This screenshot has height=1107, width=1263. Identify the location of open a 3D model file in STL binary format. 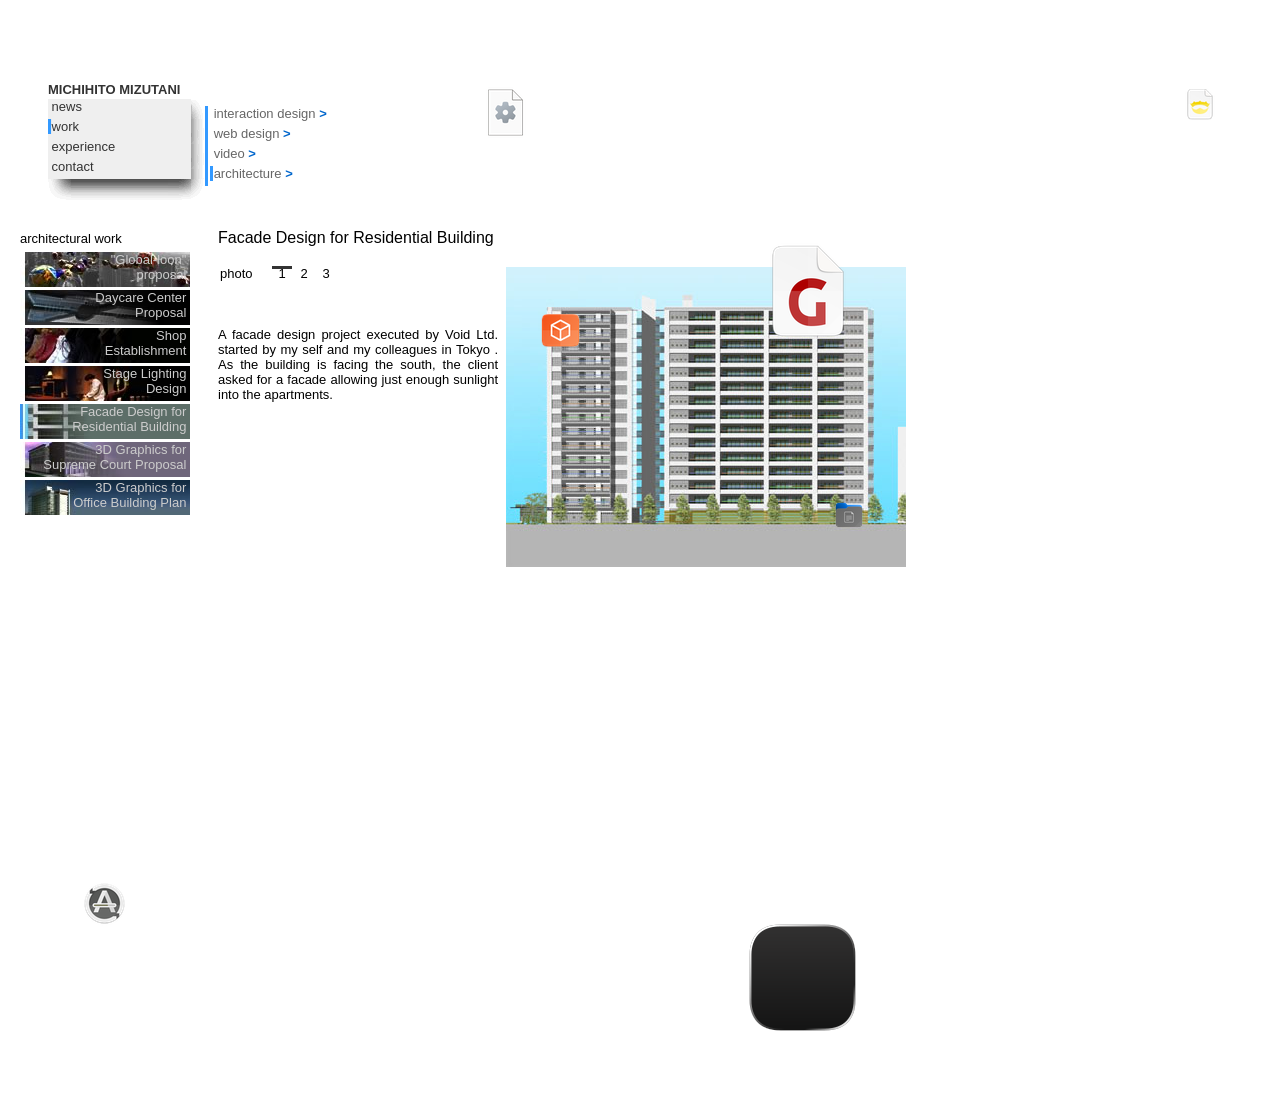
(560, 329).